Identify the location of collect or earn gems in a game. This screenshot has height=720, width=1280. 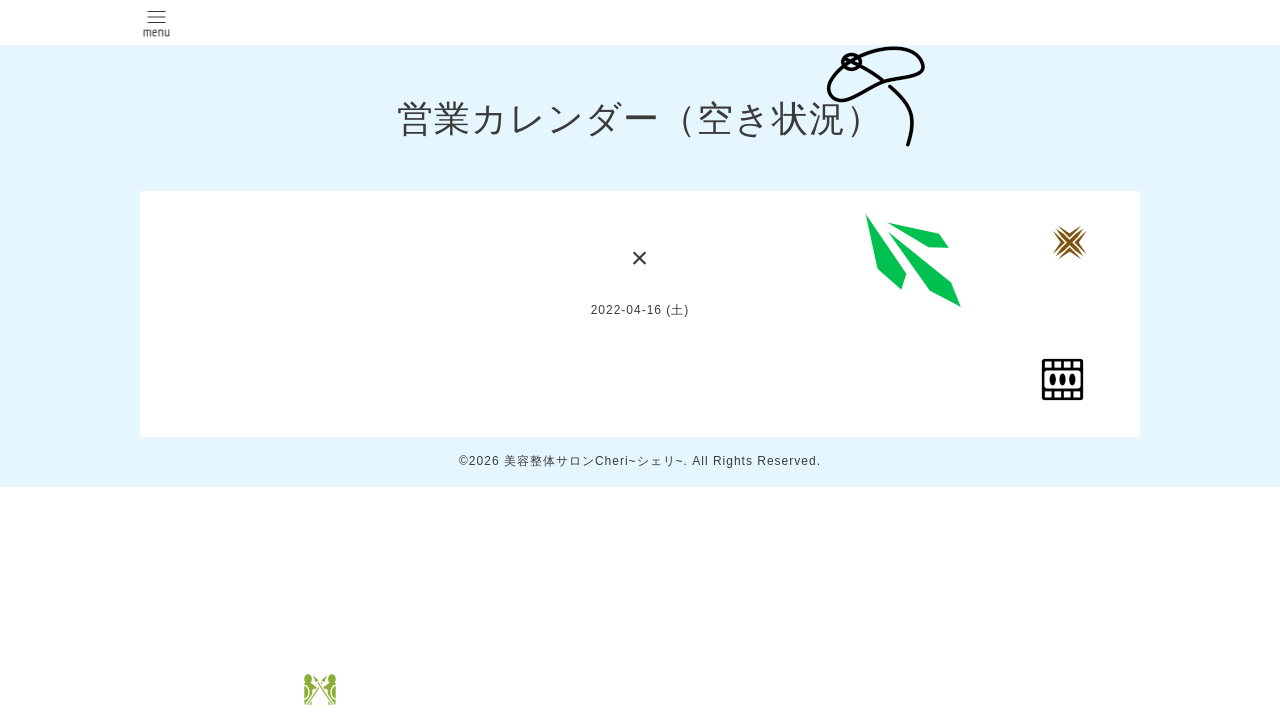
(912, 259).